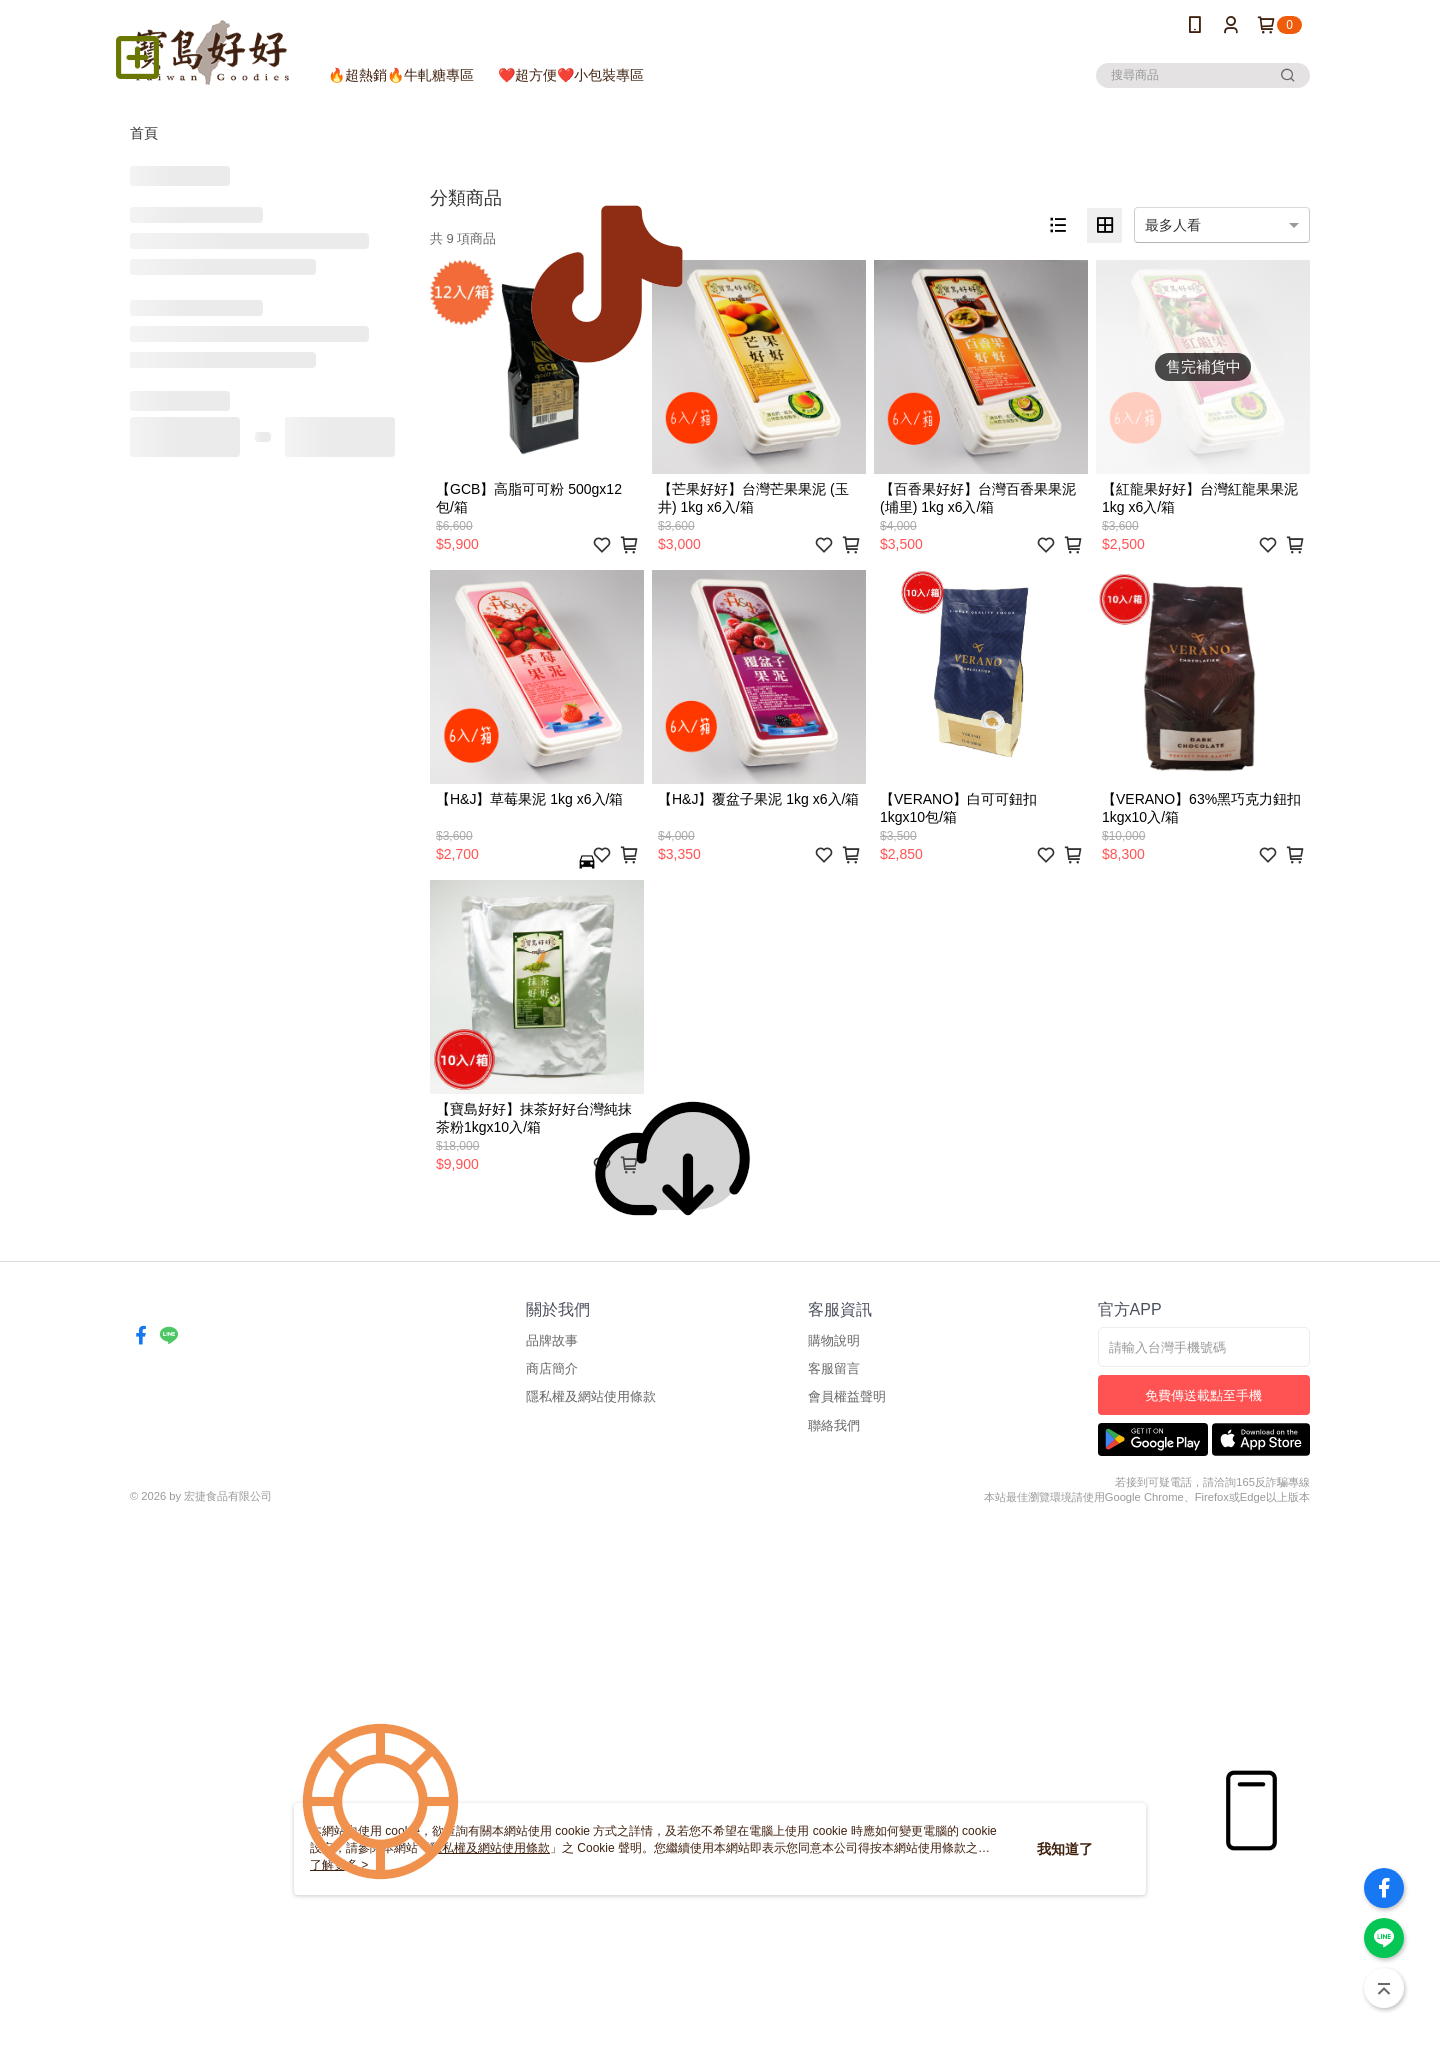  What do you see at coordinates (587, 862) in the screenshot?
I see `view estimated time of arrival for your drive` at bounding box center [587, 862].